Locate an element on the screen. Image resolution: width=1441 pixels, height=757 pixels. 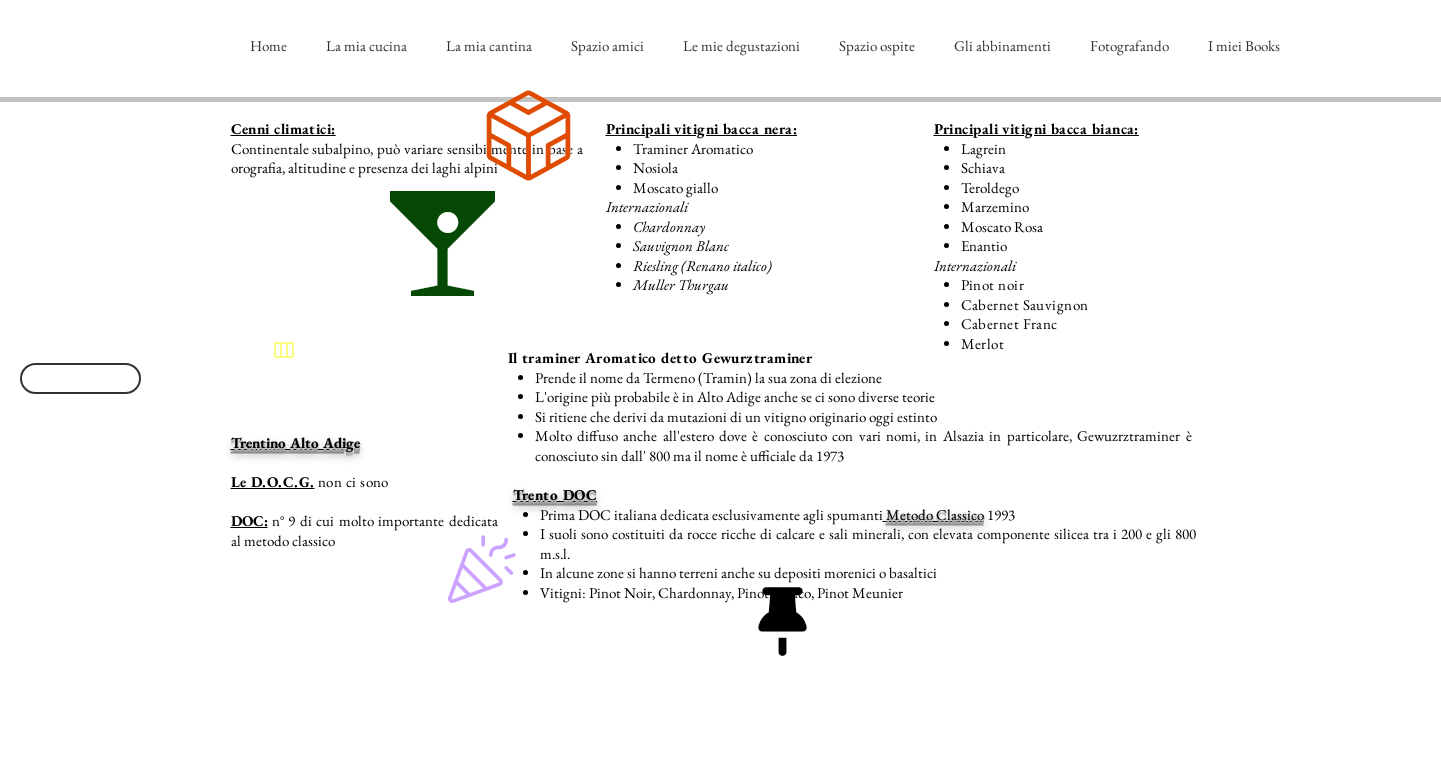
pin an item to keep it visible is located at coordinates (782, 619).